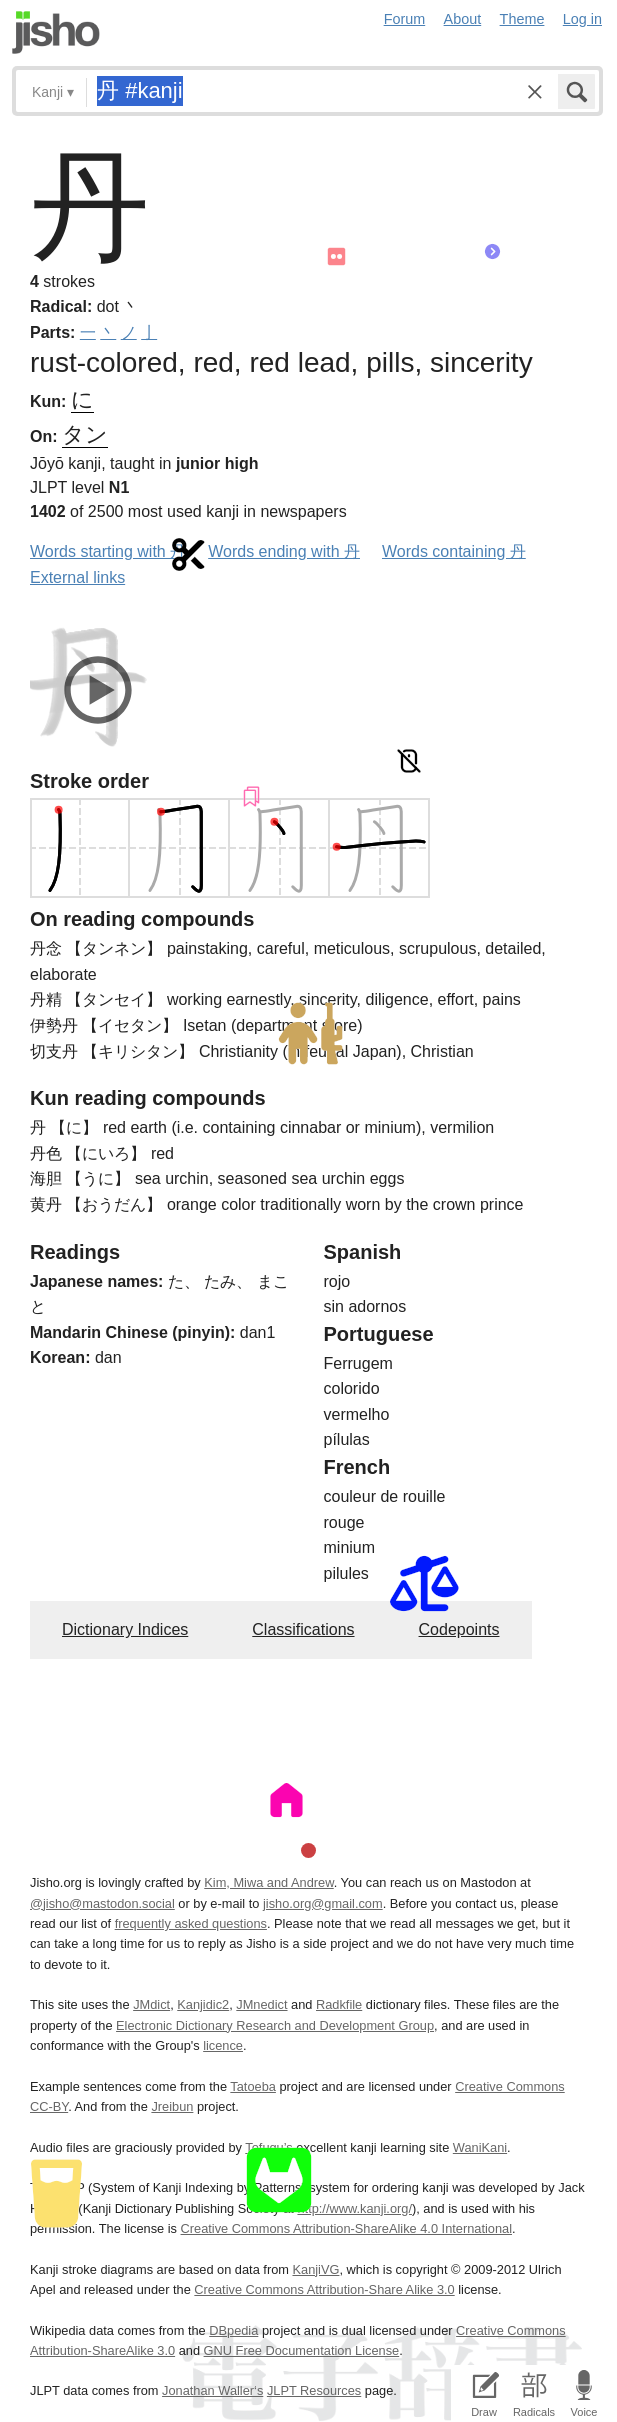 Image resolution: width=617 pixels, height=2422 pixels. What do you see at coordinates (311, 1033) in the screenshot?
I see `indicates content related to child soldiers or armed conflict involving minors` at bounding box center [311, 1033].